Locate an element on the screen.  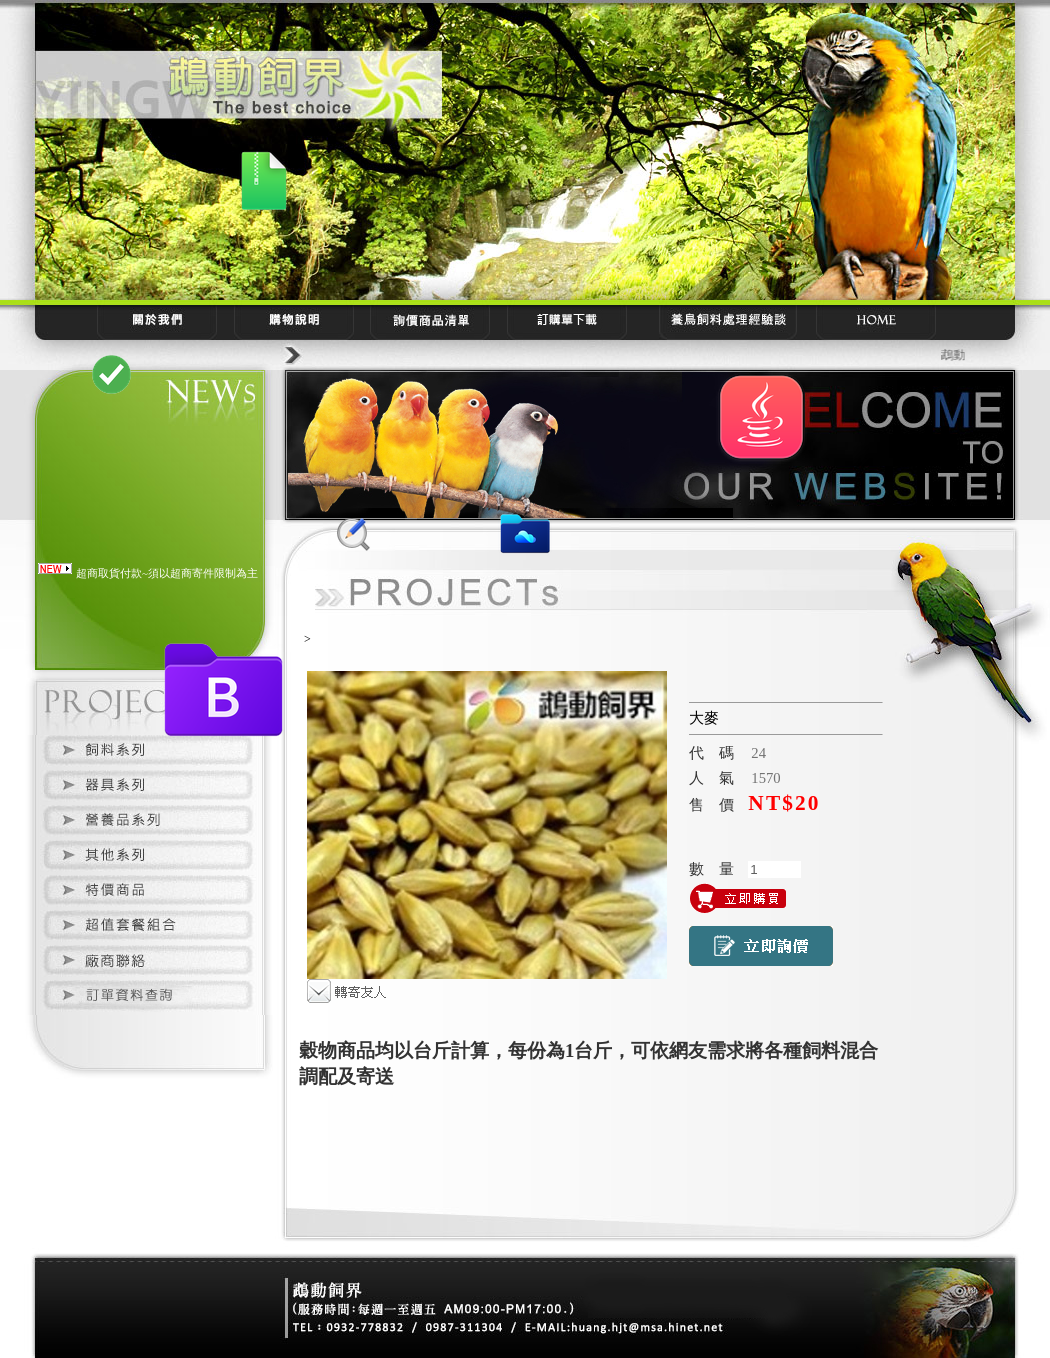
indicates a default or selected item is located at coordinates (111, 374).